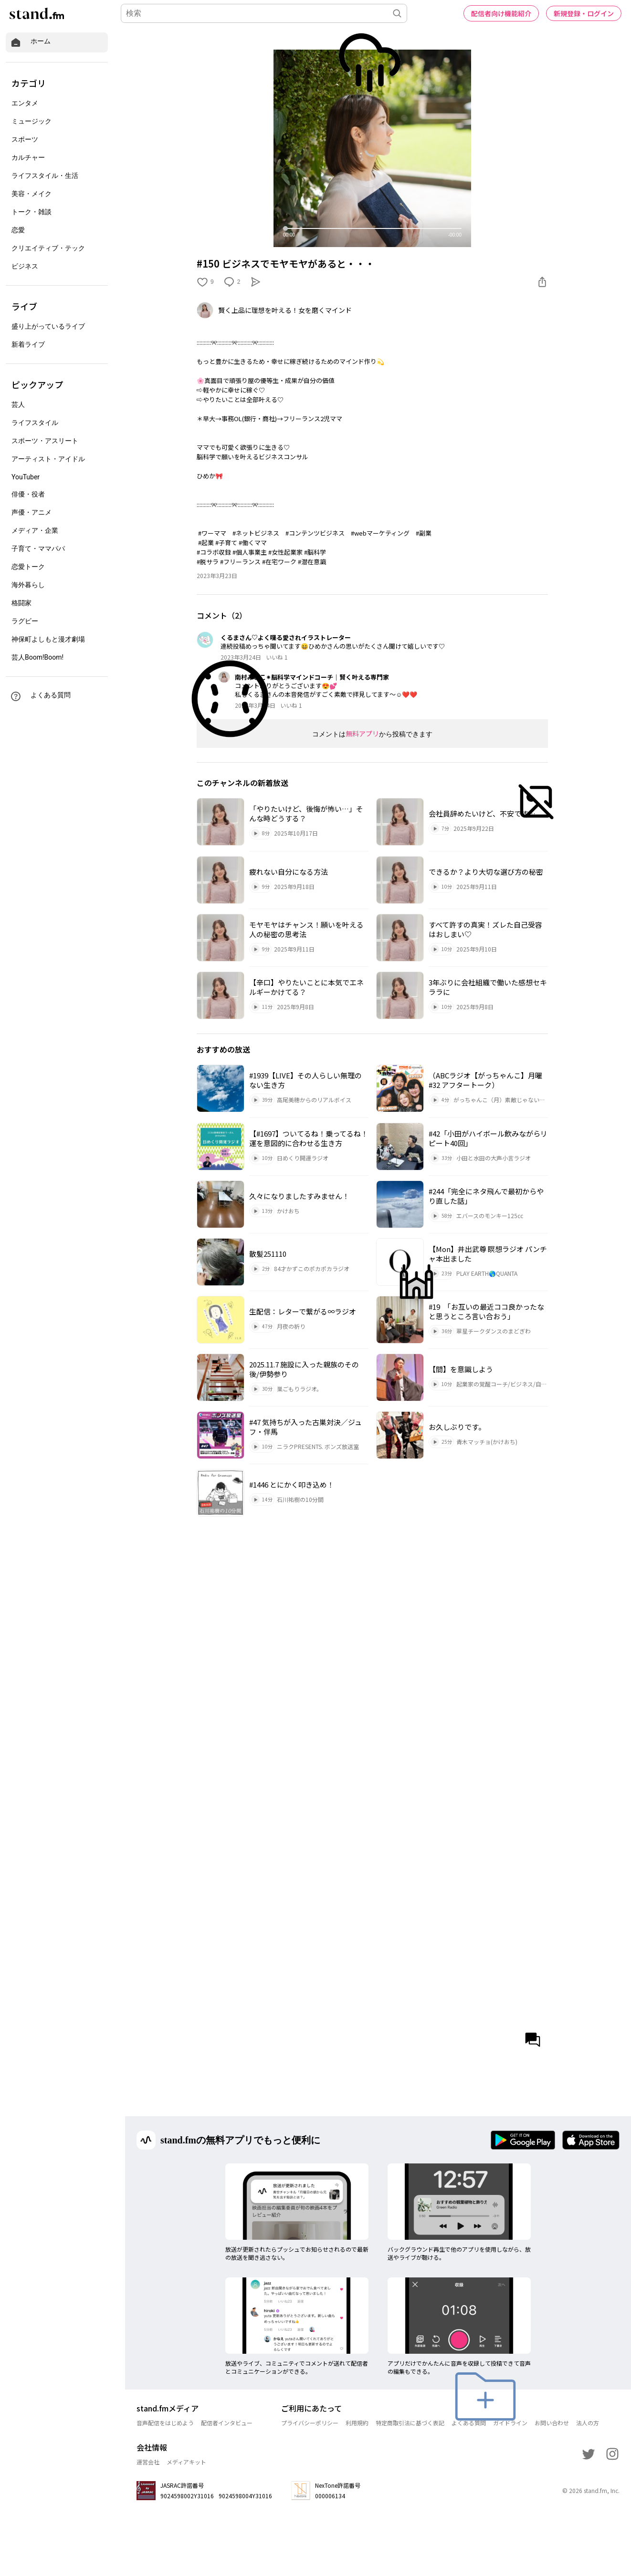 The height and width of the screenshot is (2576, 631). I want to click on create a new folder, so click(485, 2395).